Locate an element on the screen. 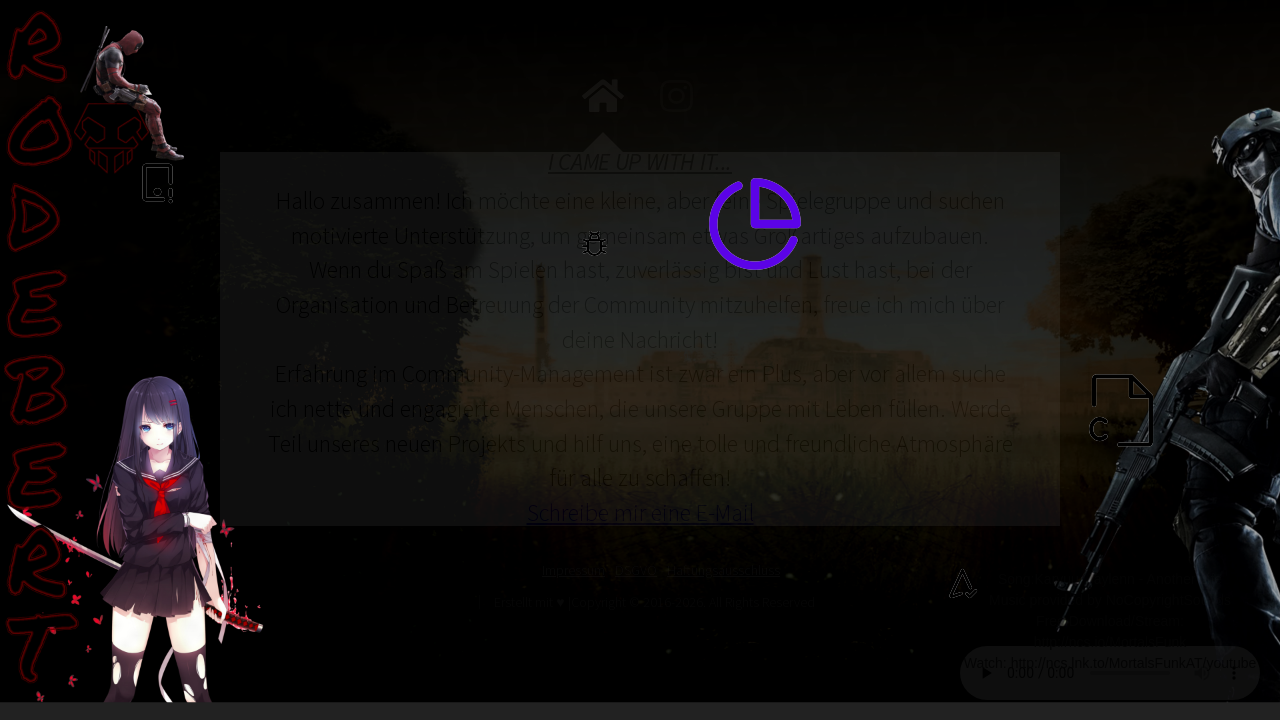 Image resolution: width=1280 pixels, height=720 pixels. view analytics or statistics is located at coordinates (755, 224).